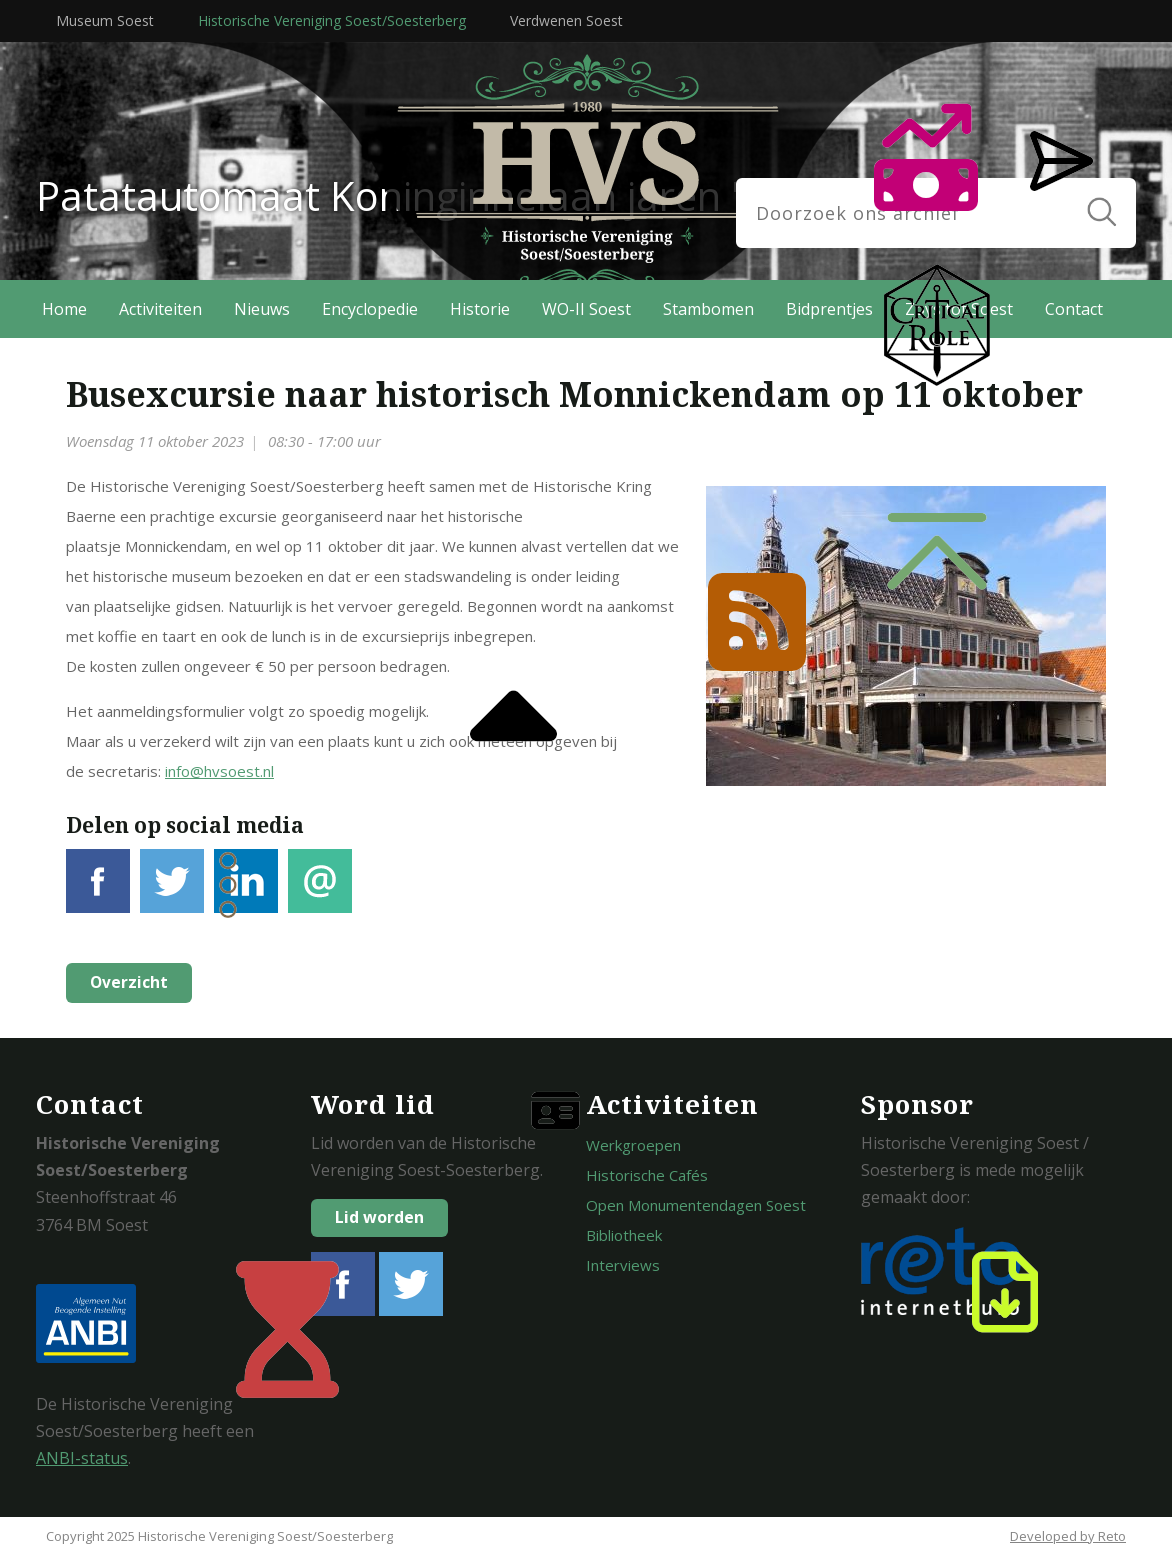  Describe the element at coordinates (937, 549) in the screenshot. I see `collapse content or scroll to top` at that location.